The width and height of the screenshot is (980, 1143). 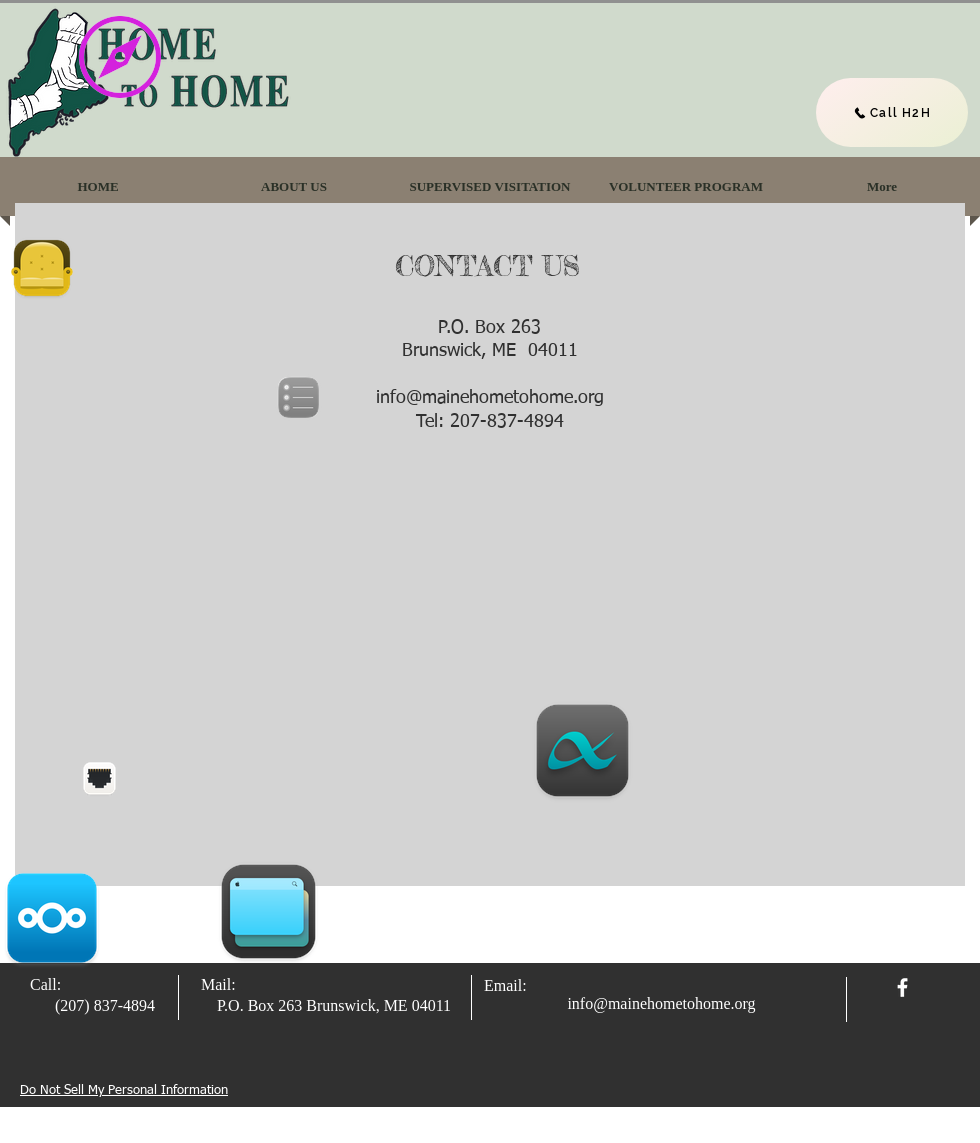 I want to click on open ethernet network preferences, so click(x=99, y=778).